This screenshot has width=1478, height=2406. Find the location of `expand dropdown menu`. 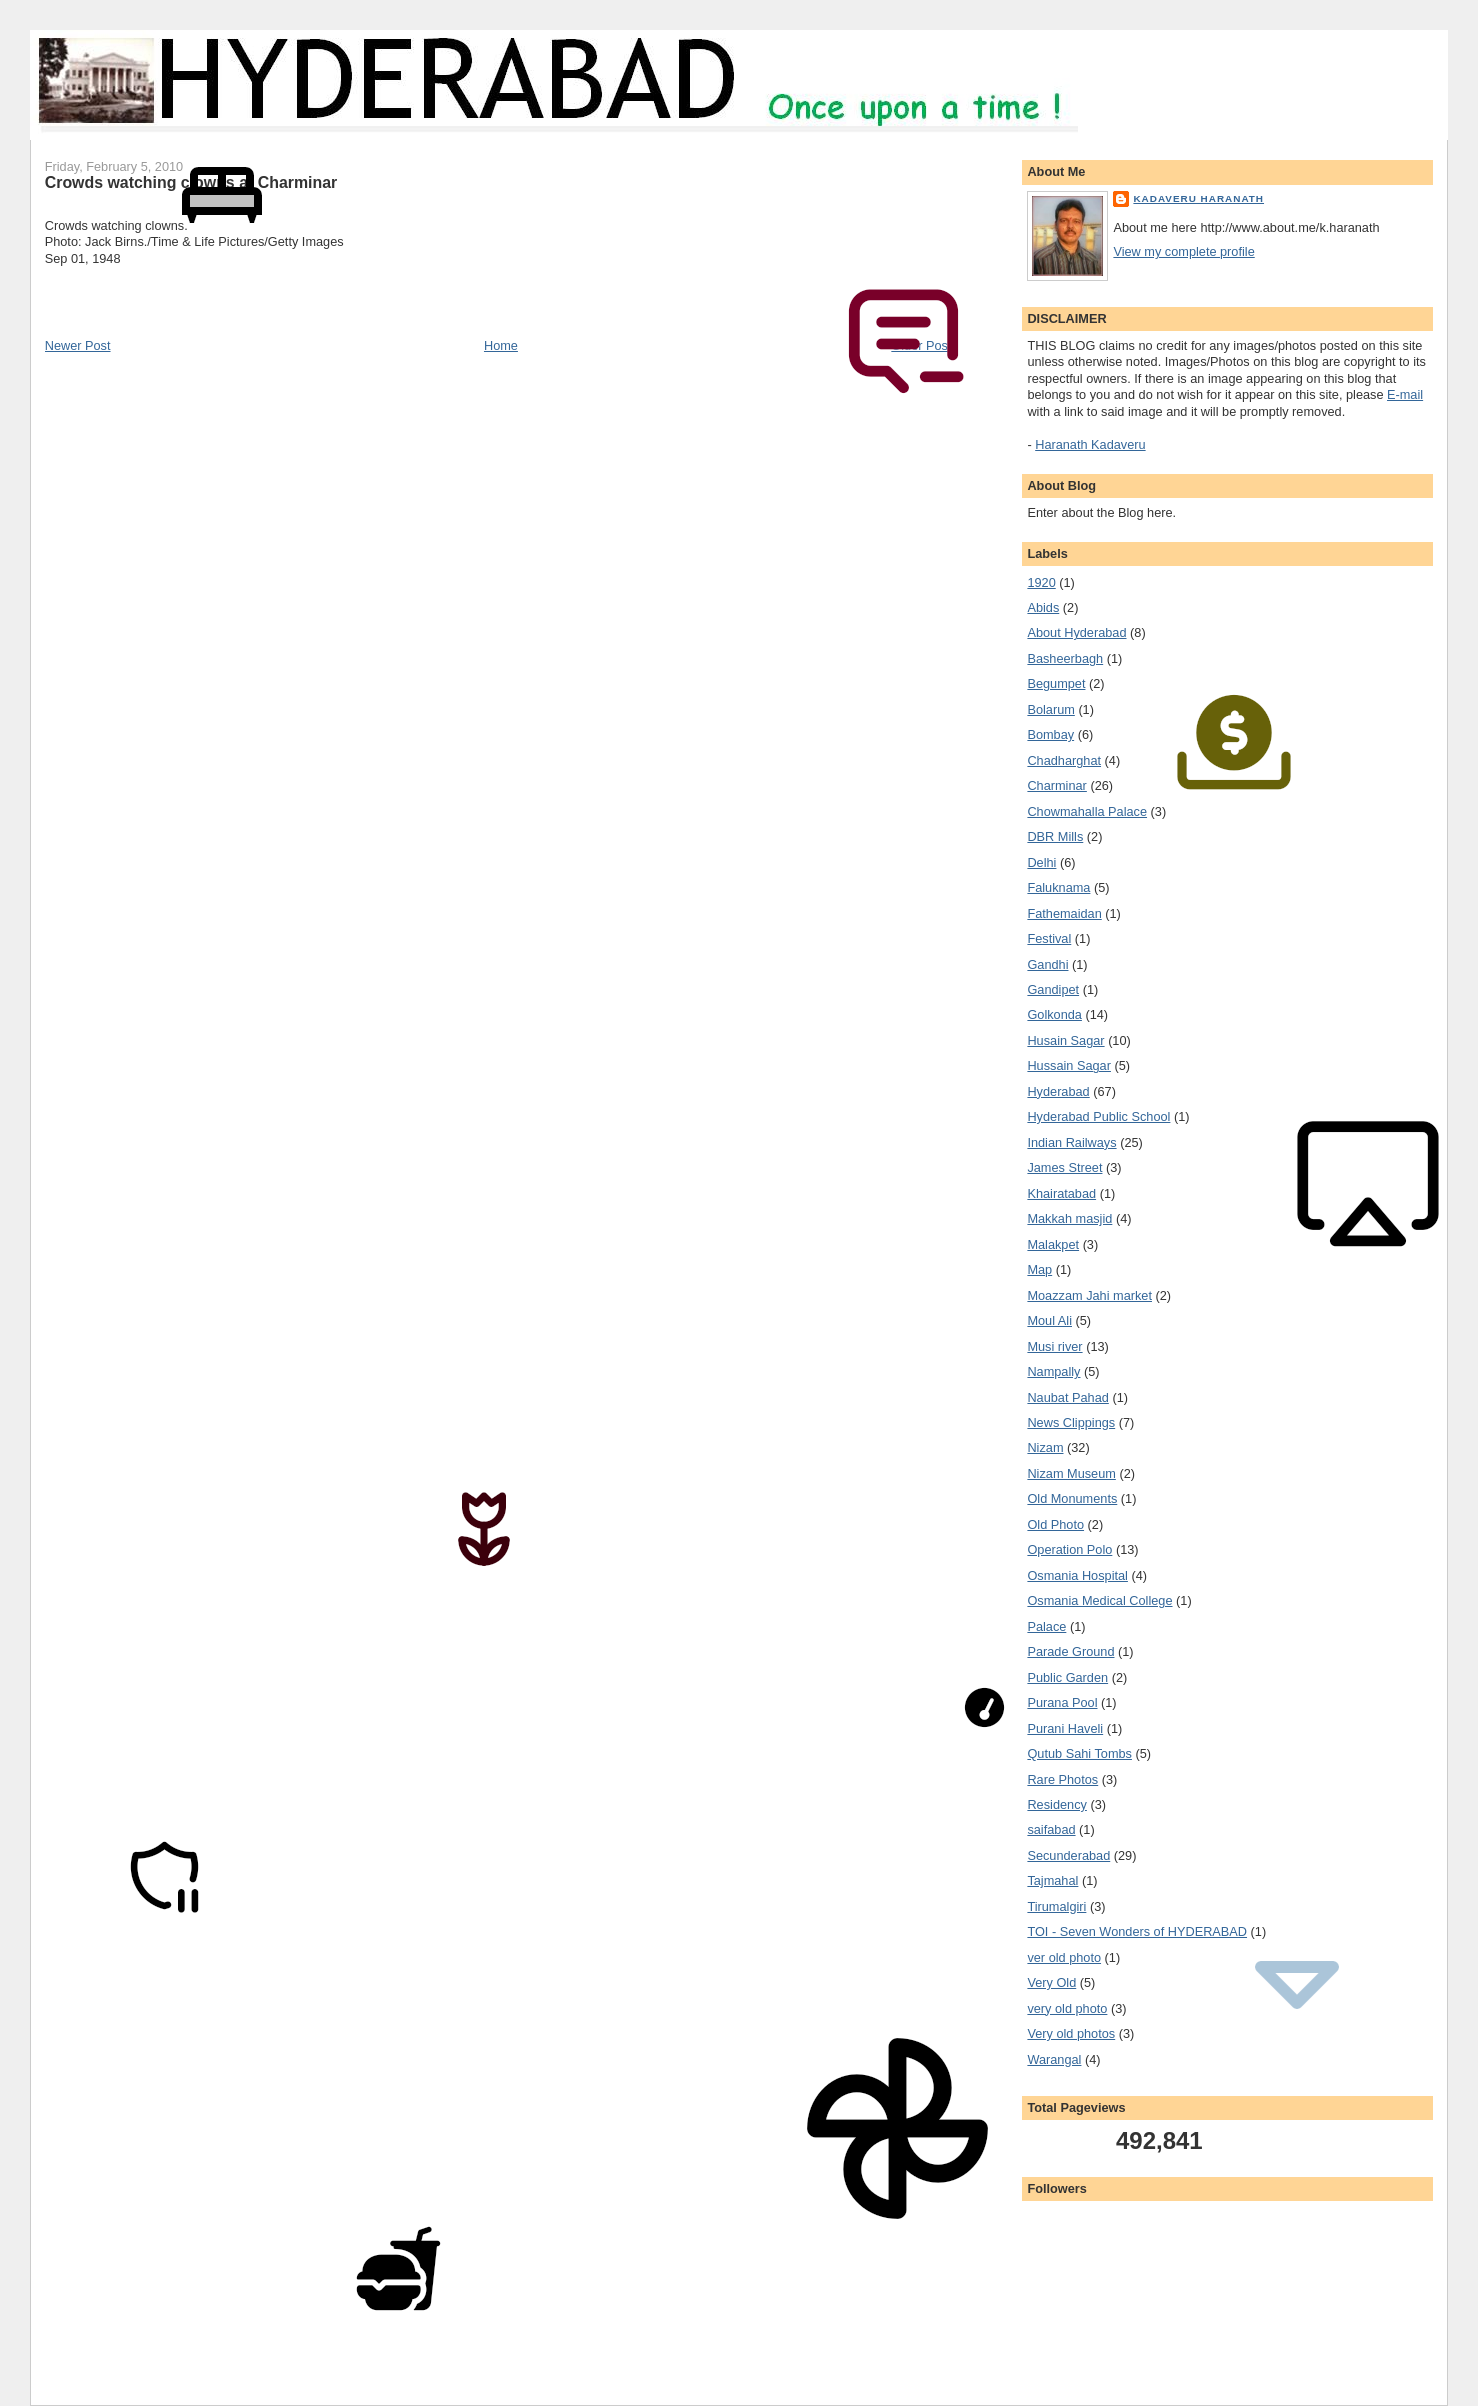

expand dropdown menu is located at coordinates (1297, 1979).